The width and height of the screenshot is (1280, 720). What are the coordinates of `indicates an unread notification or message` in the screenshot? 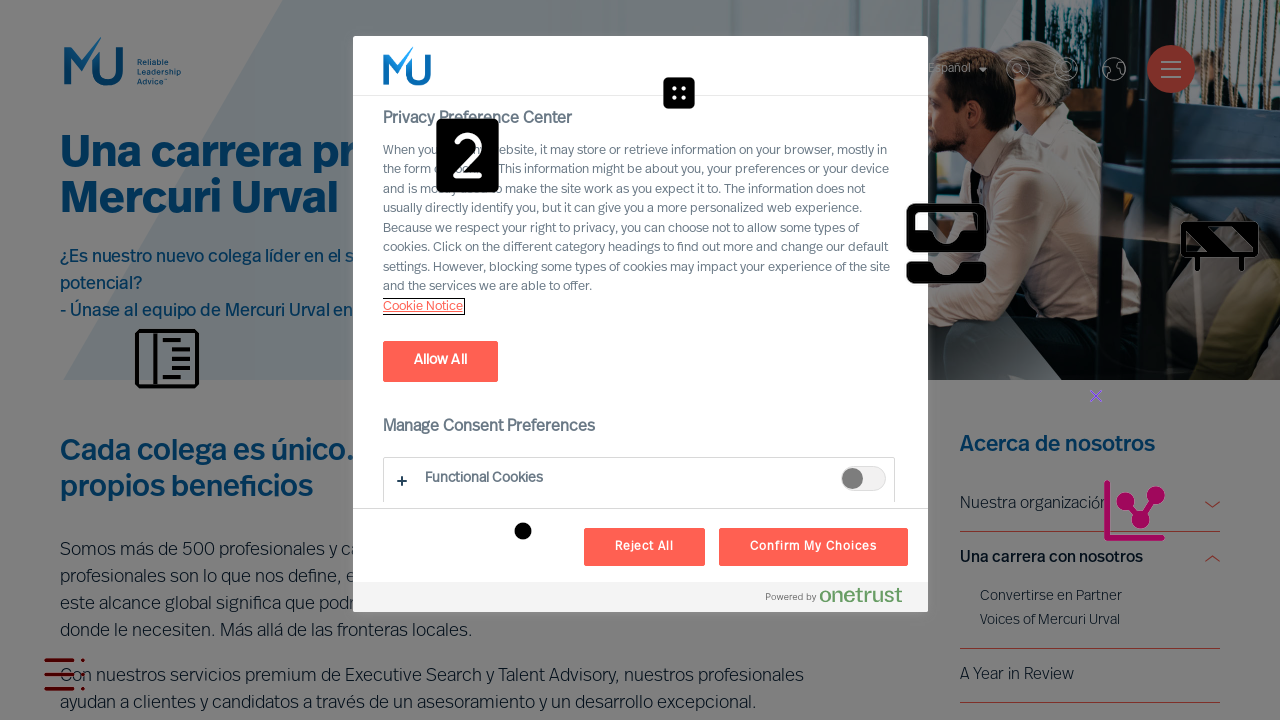 It's located at (523, 531).